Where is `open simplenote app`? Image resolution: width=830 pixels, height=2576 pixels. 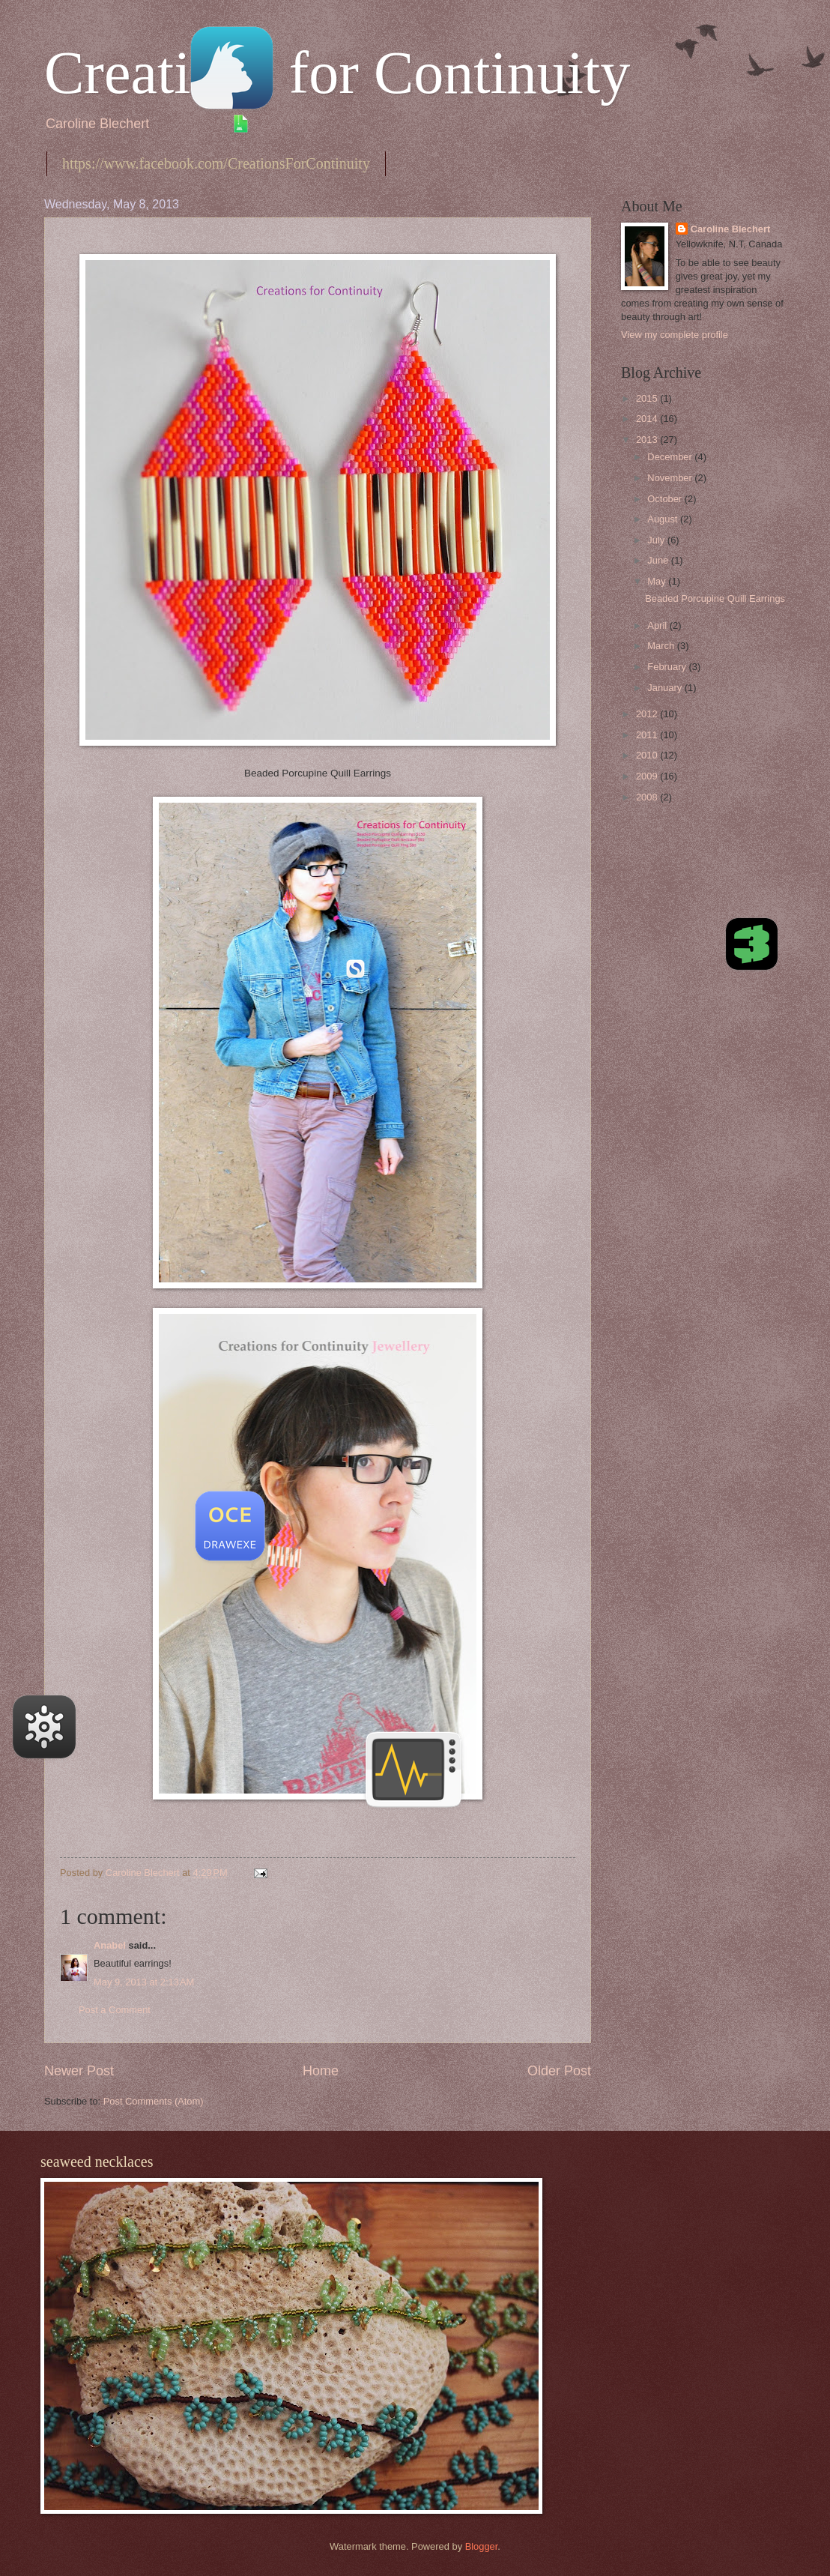
open simplenote app is located at coordinates (355, 968).